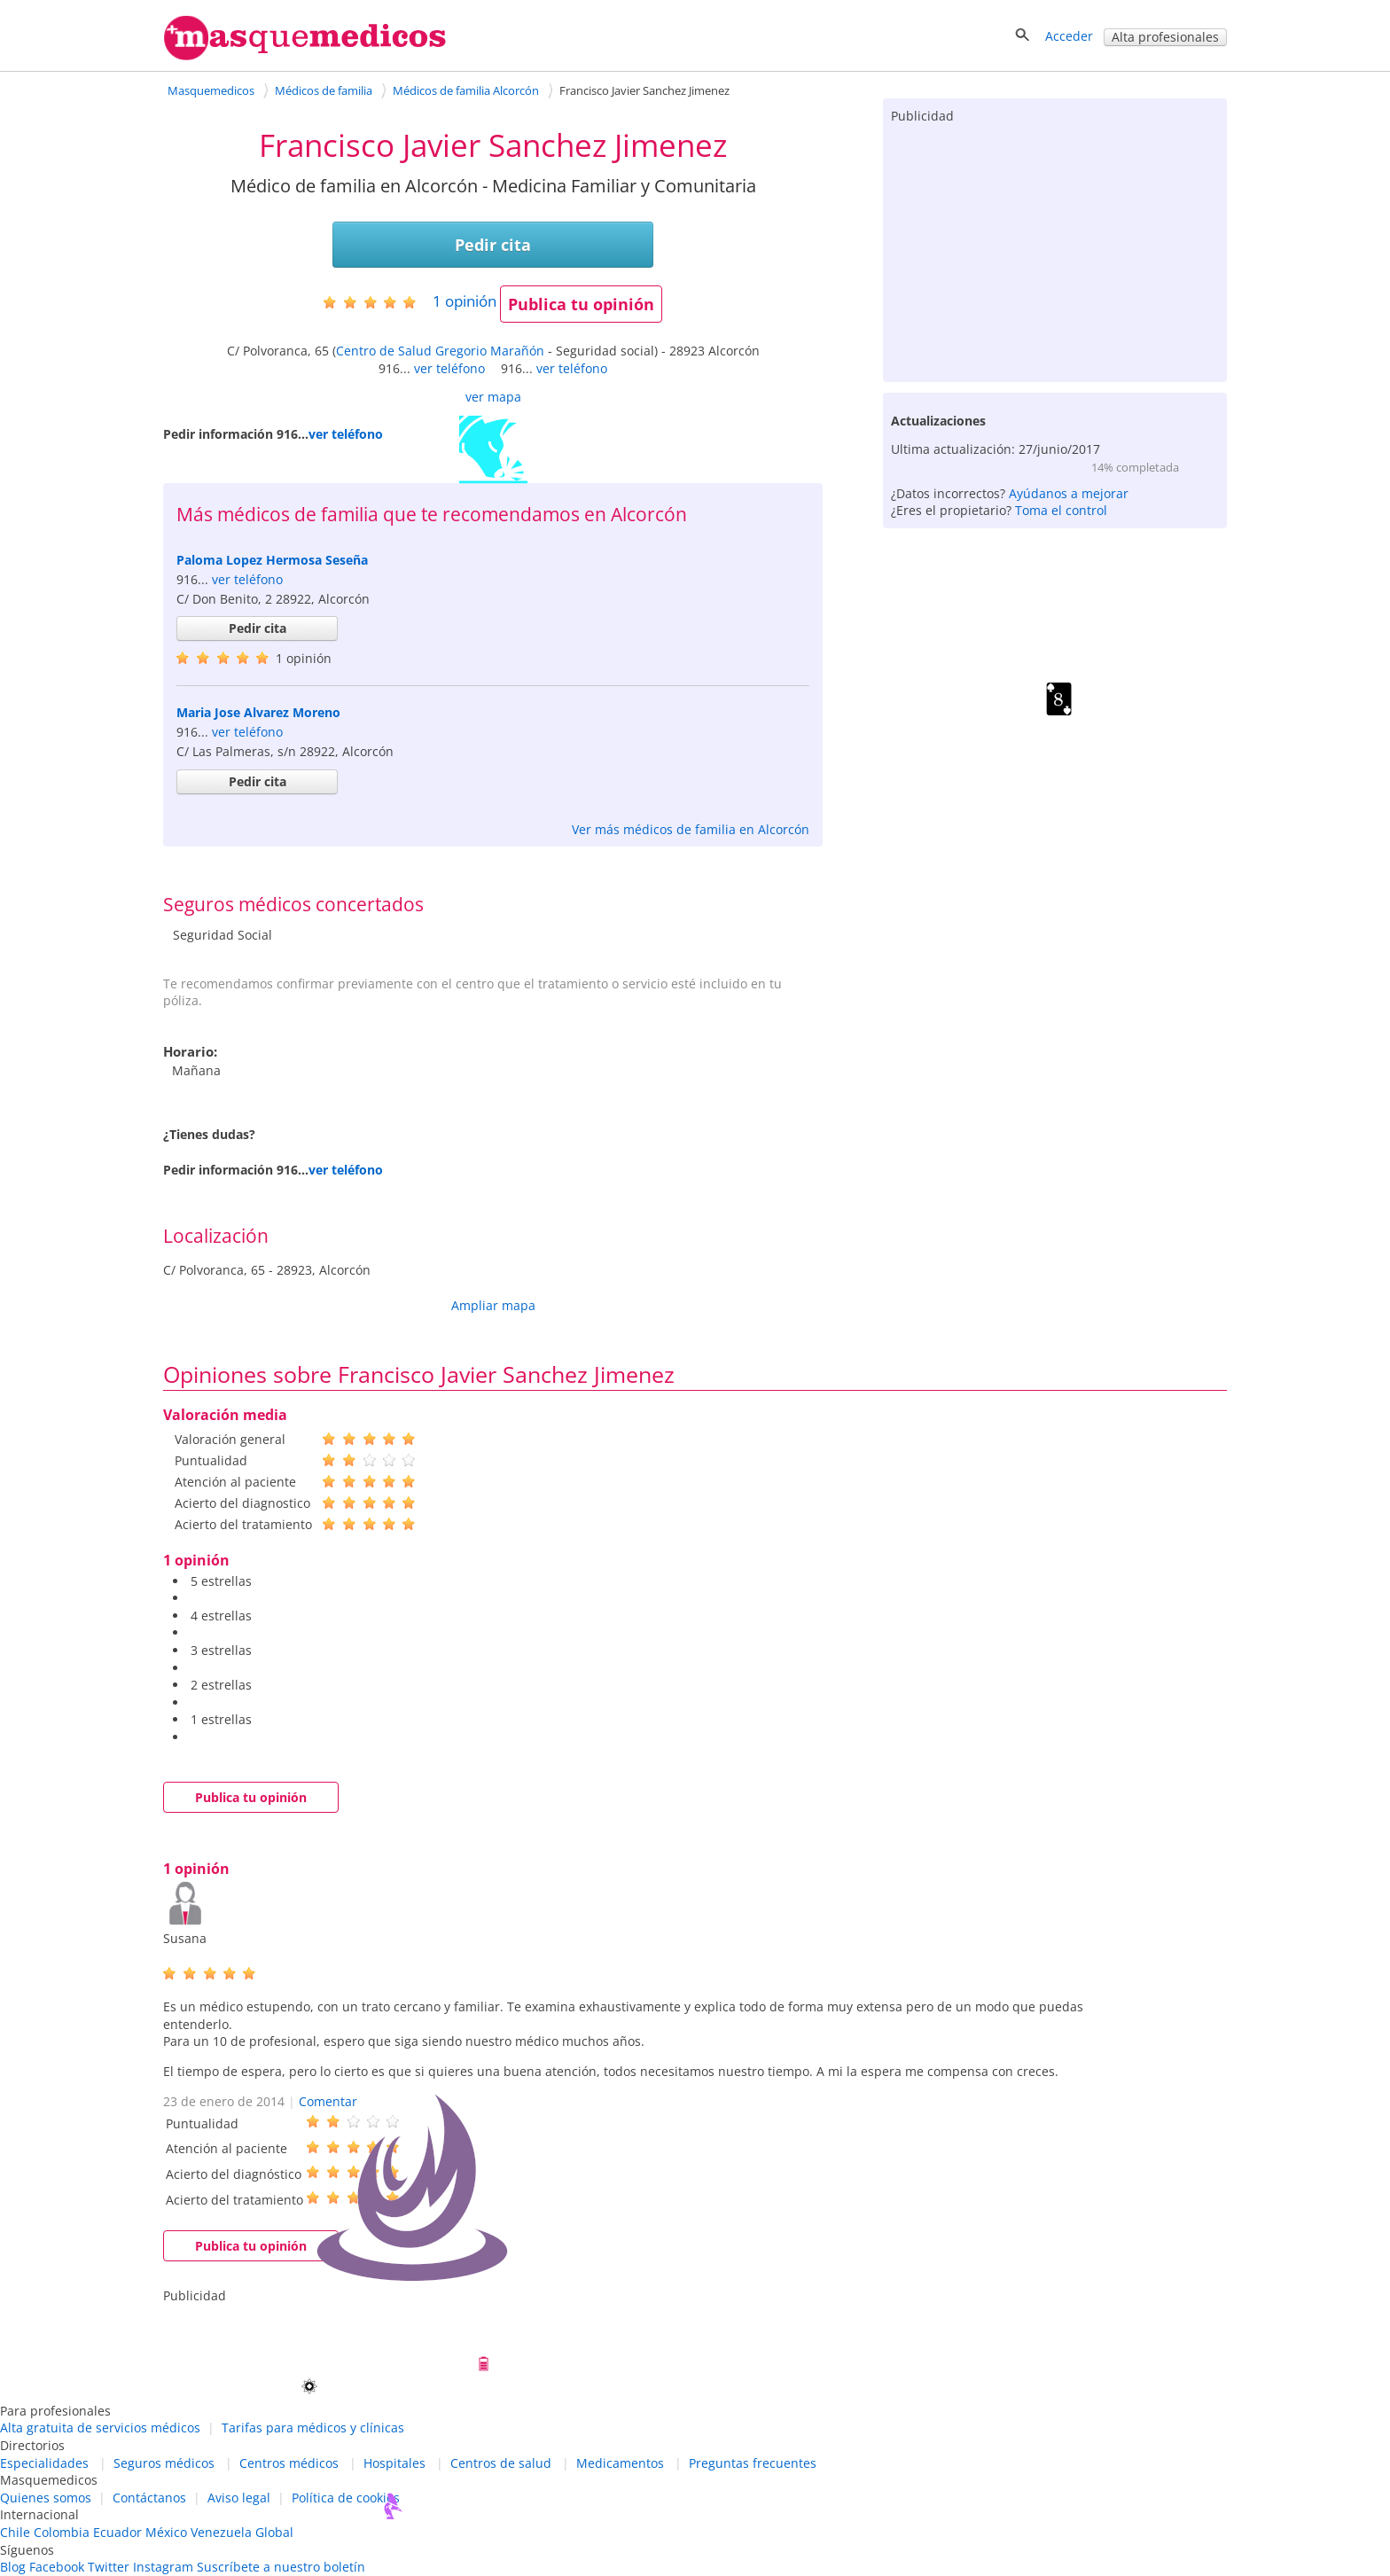  What do you see at coordinates (309, 2386) in the screenshot?
I see `decorative design element or divider` at bounding box center [309, 2386].